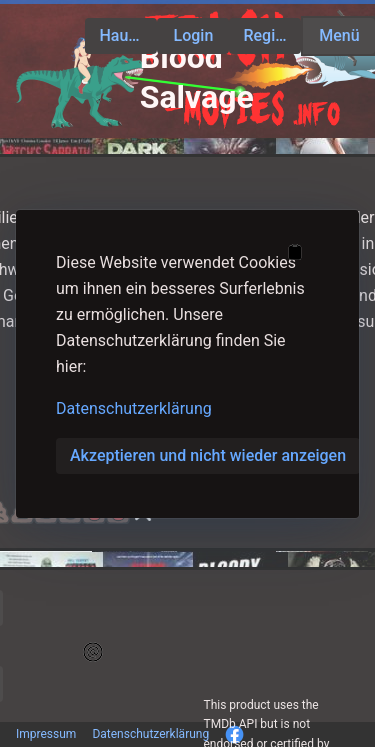 The height and width of the screenshot is (747, 375). Describe the element at coordinates (93, 652) in the screenshot. I see `mention a user or tag someone` at that location.